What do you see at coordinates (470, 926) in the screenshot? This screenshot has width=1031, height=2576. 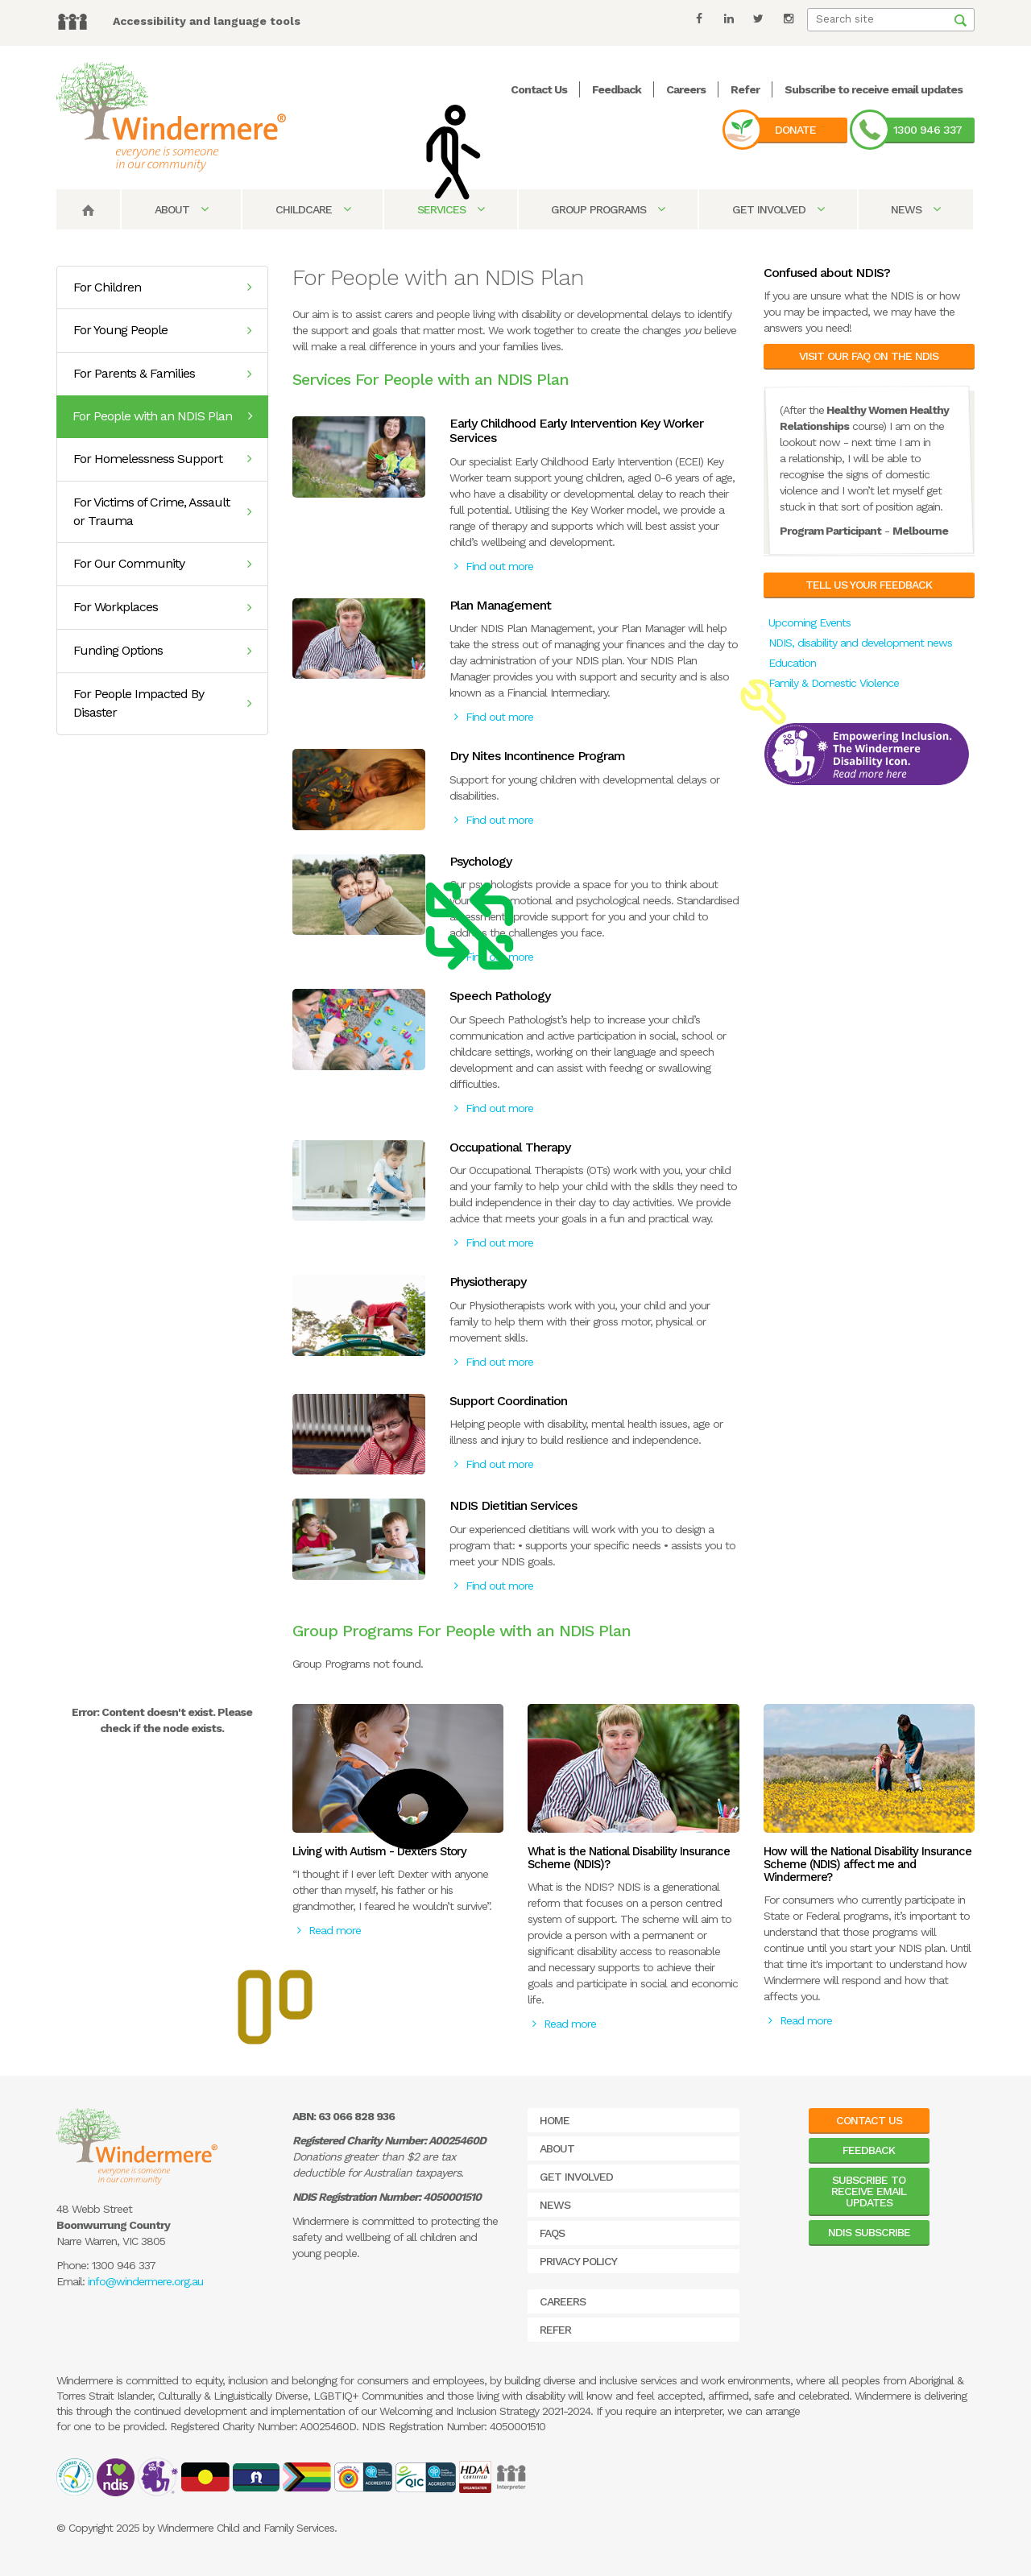 I see `shuffle or swap mode disabled` at bounding box center [470, 926].